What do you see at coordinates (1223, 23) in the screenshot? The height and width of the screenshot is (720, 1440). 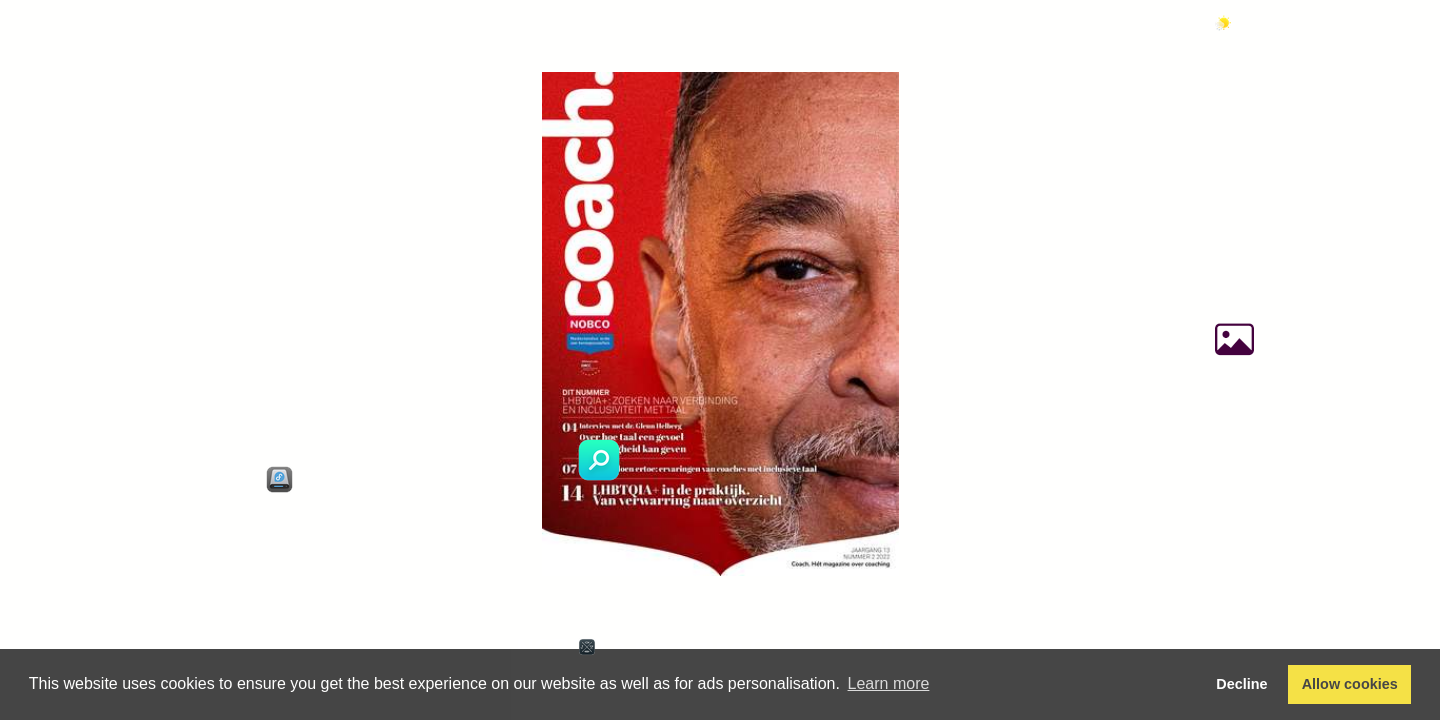 I see `indicates scattered snow showers during daytime` at bounding box center [1223, 23].